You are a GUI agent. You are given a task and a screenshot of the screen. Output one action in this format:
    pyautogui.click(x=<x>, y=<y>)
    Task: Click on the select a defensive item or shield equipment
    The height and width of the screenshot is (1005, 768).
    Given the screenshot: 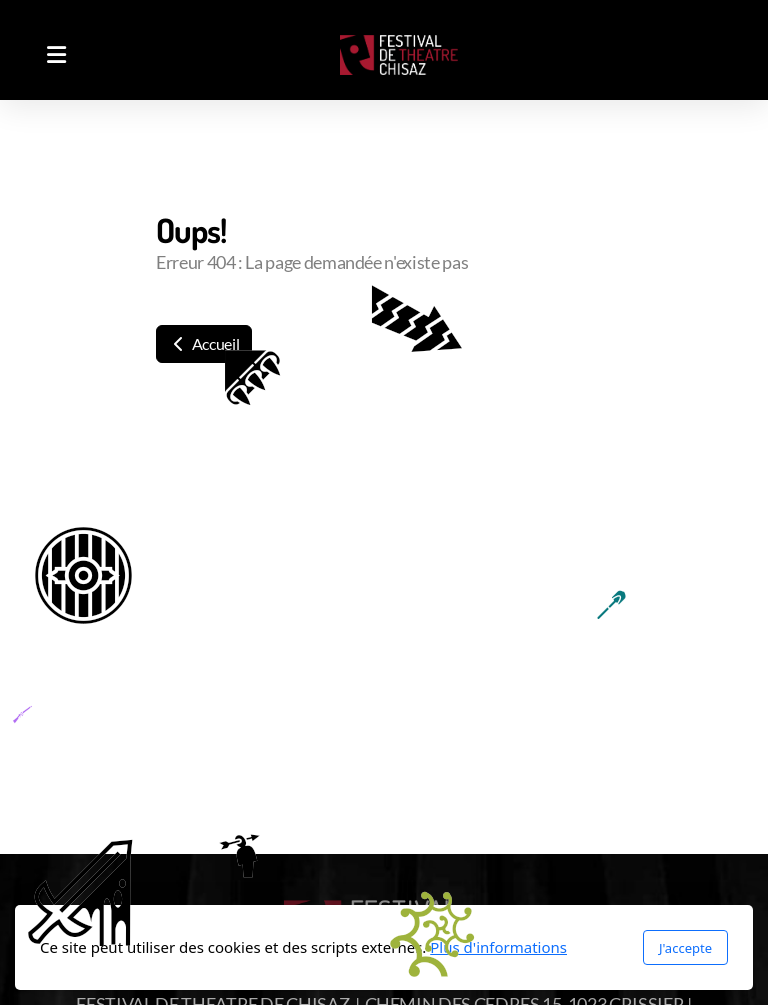 What is the action you would take?
    pyautogui.click(x=83, y=575)
    